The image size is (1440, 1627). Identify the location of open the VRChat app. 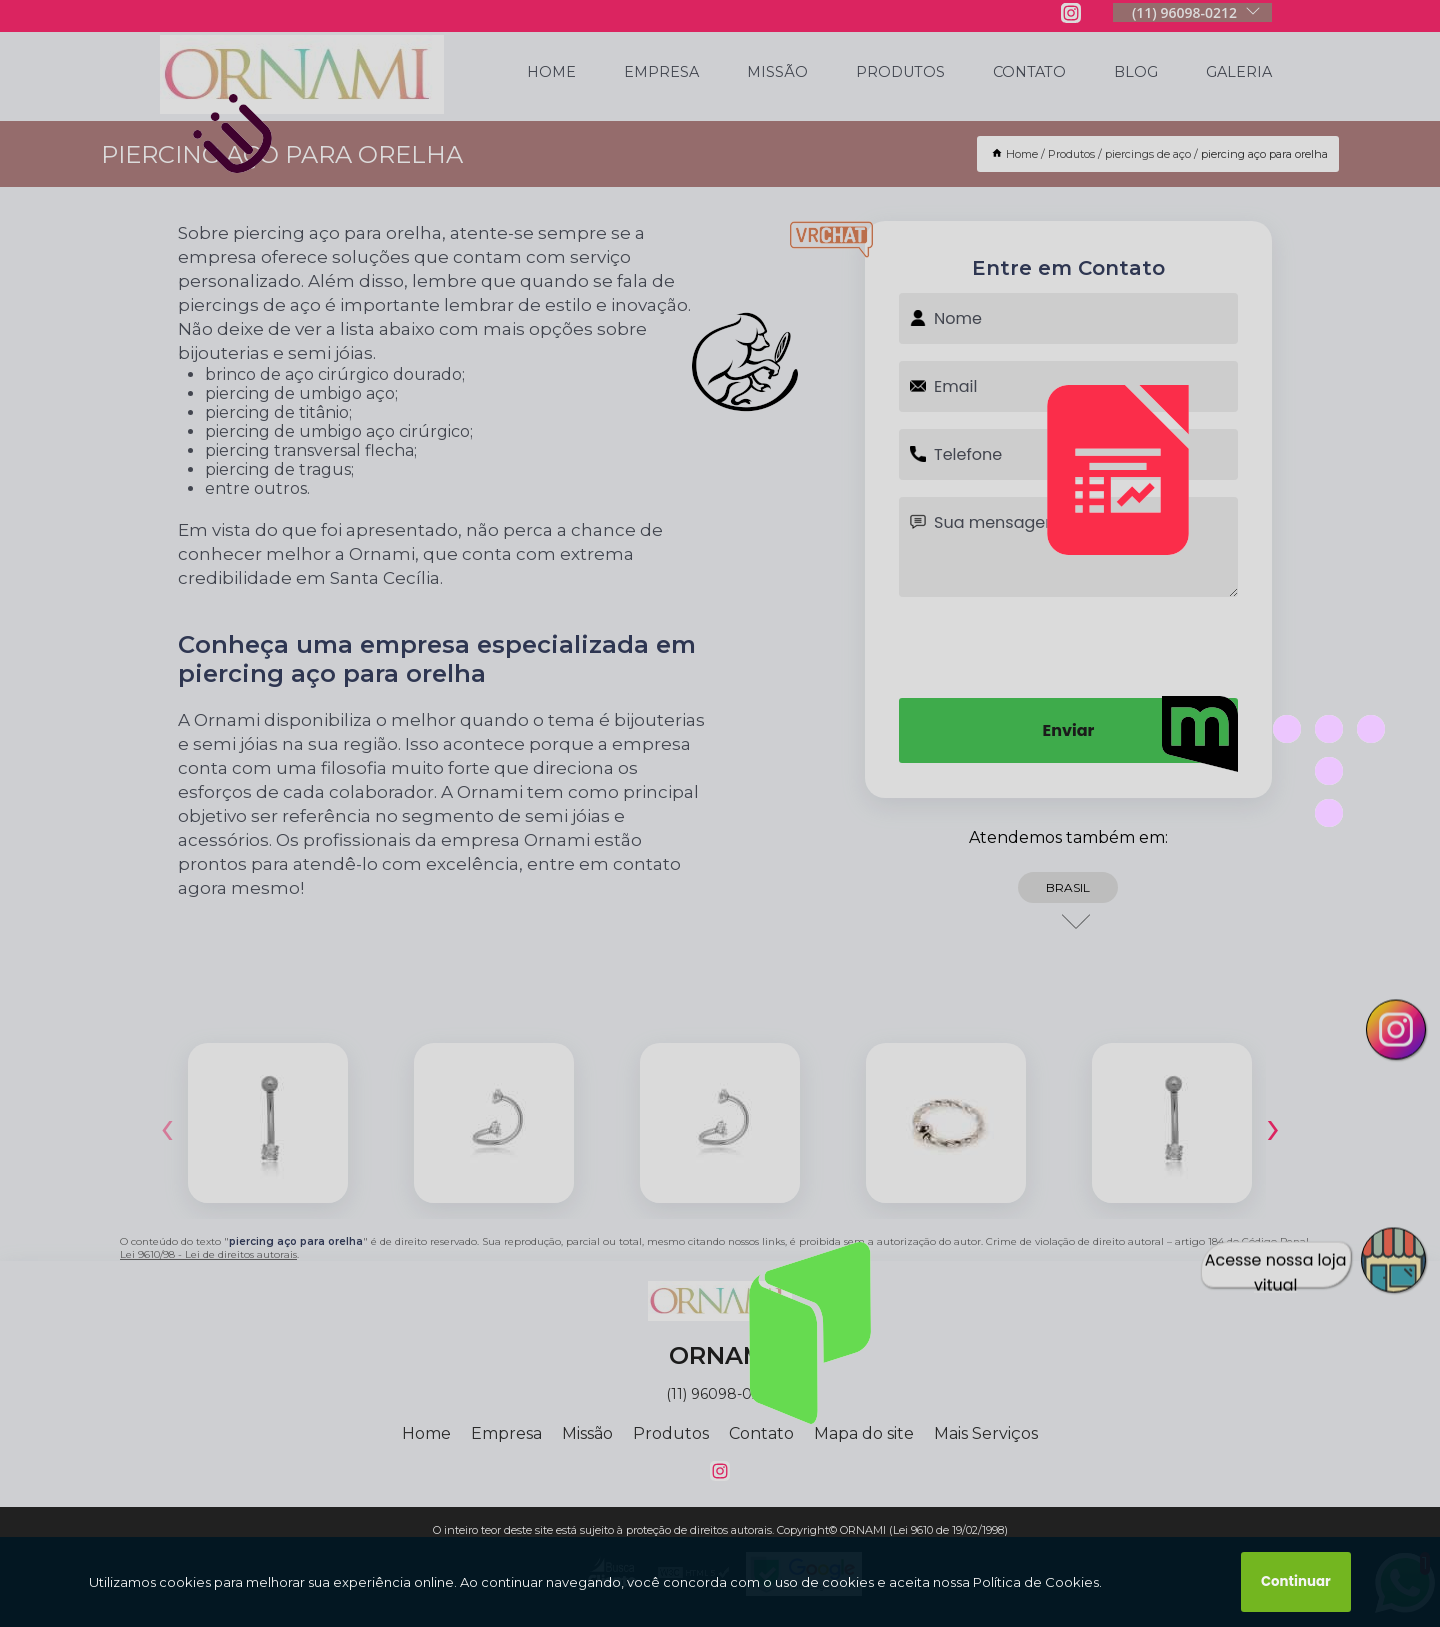
(831, 239).